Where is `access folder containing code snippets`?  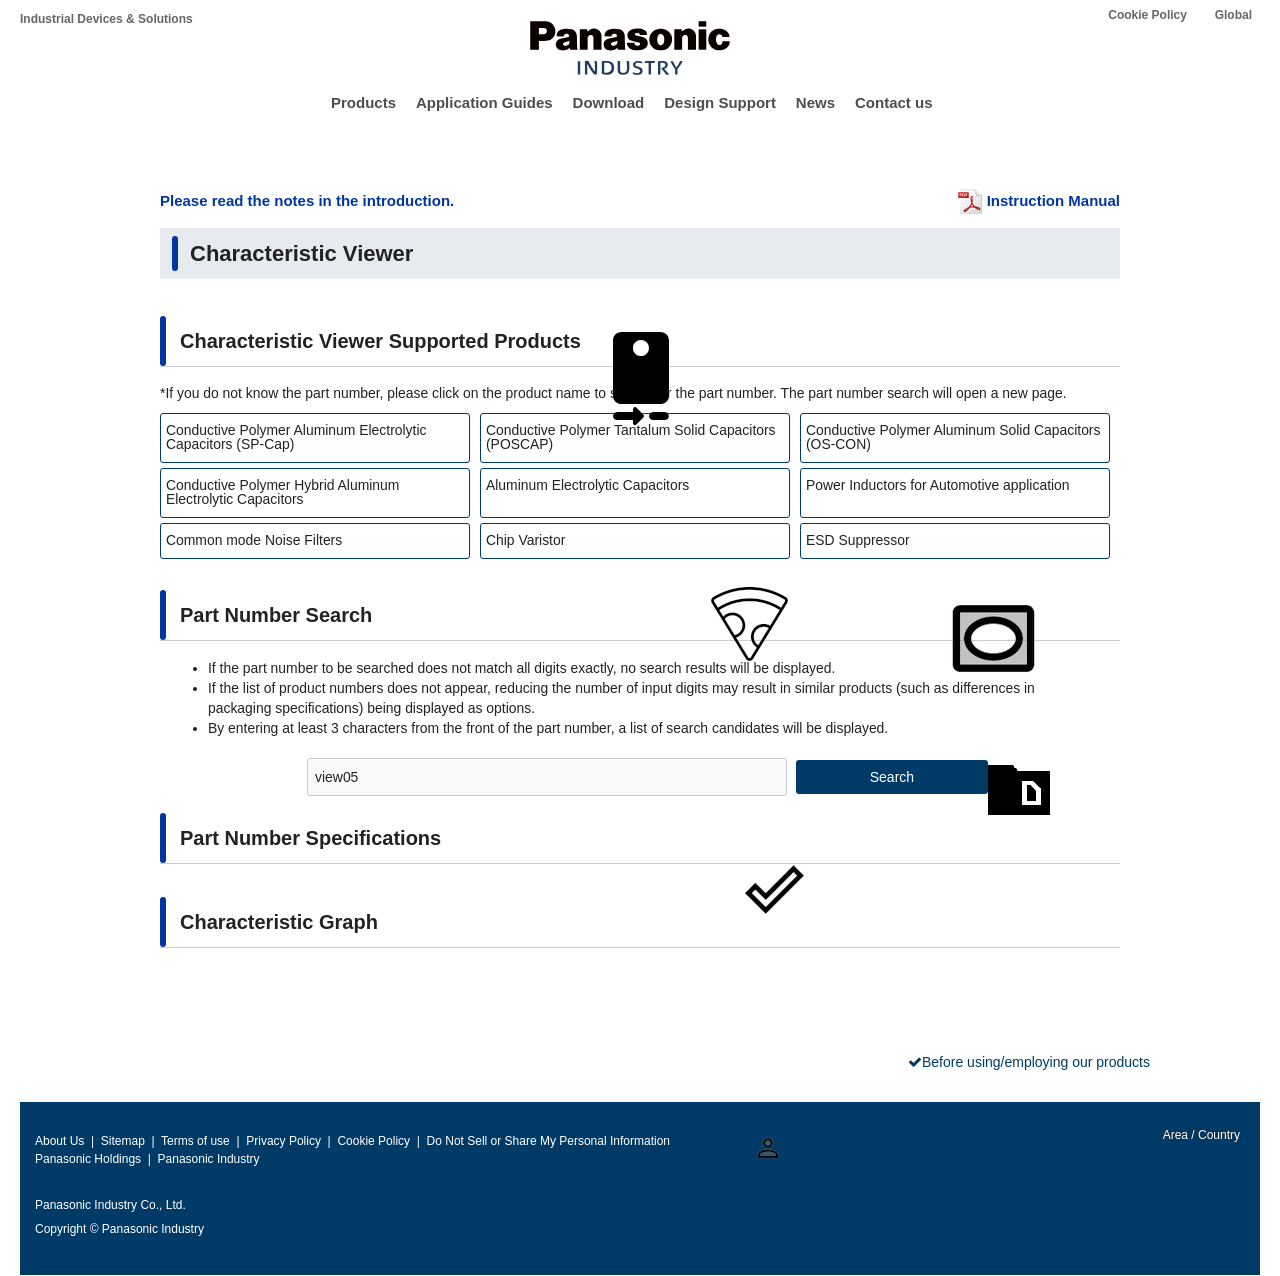
access folder containing code snippets is located at coordinates (1019, 790).